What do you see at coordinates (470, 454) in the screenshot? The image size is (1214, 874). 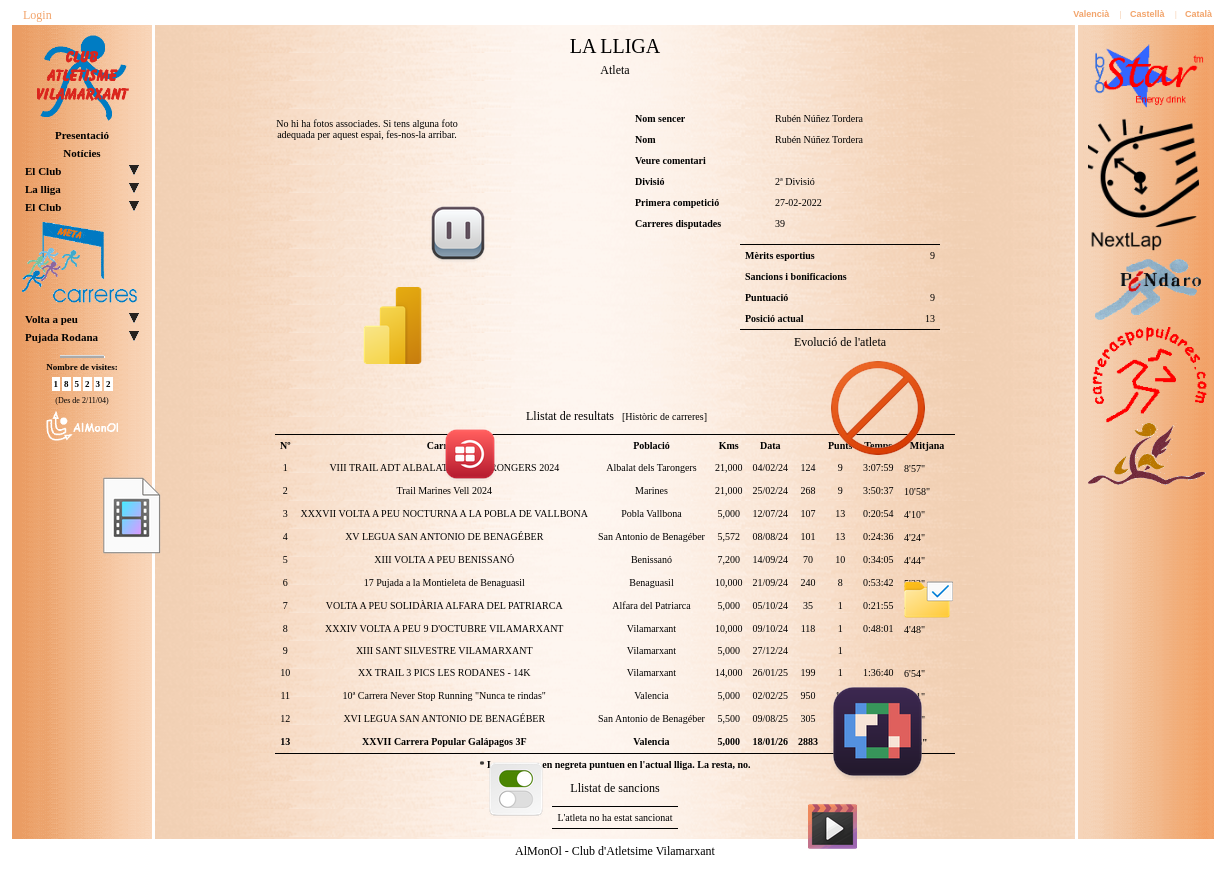 I see `open budgie window previews app` at bounding box center [470, 454].